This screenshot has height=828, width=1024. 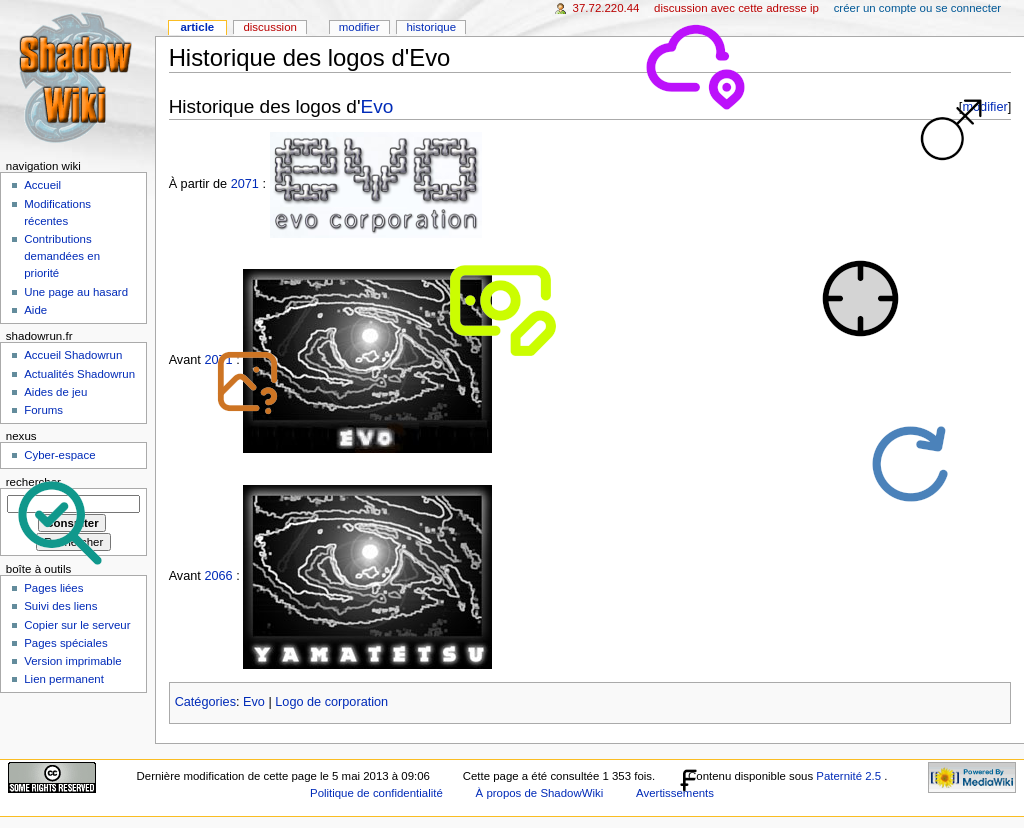 What do you see at coordinates (695, 60) in the screenshot?
I see `view cloud storage location` at bounding box center [695, 60].